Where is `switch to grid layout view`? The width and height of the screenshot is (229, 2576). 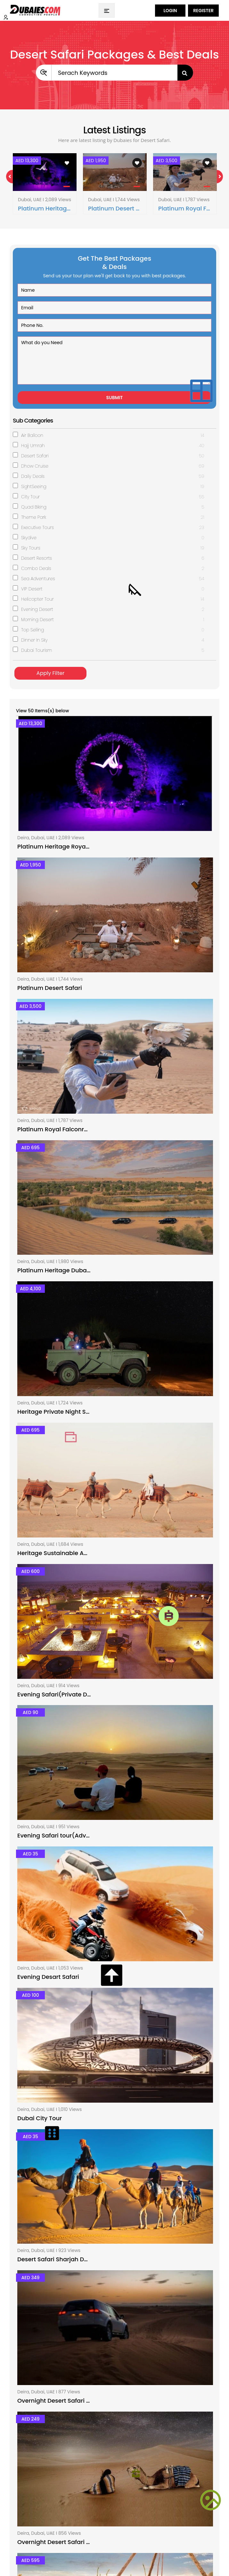
switch to grid layout view is located at coordinates (201, 391).